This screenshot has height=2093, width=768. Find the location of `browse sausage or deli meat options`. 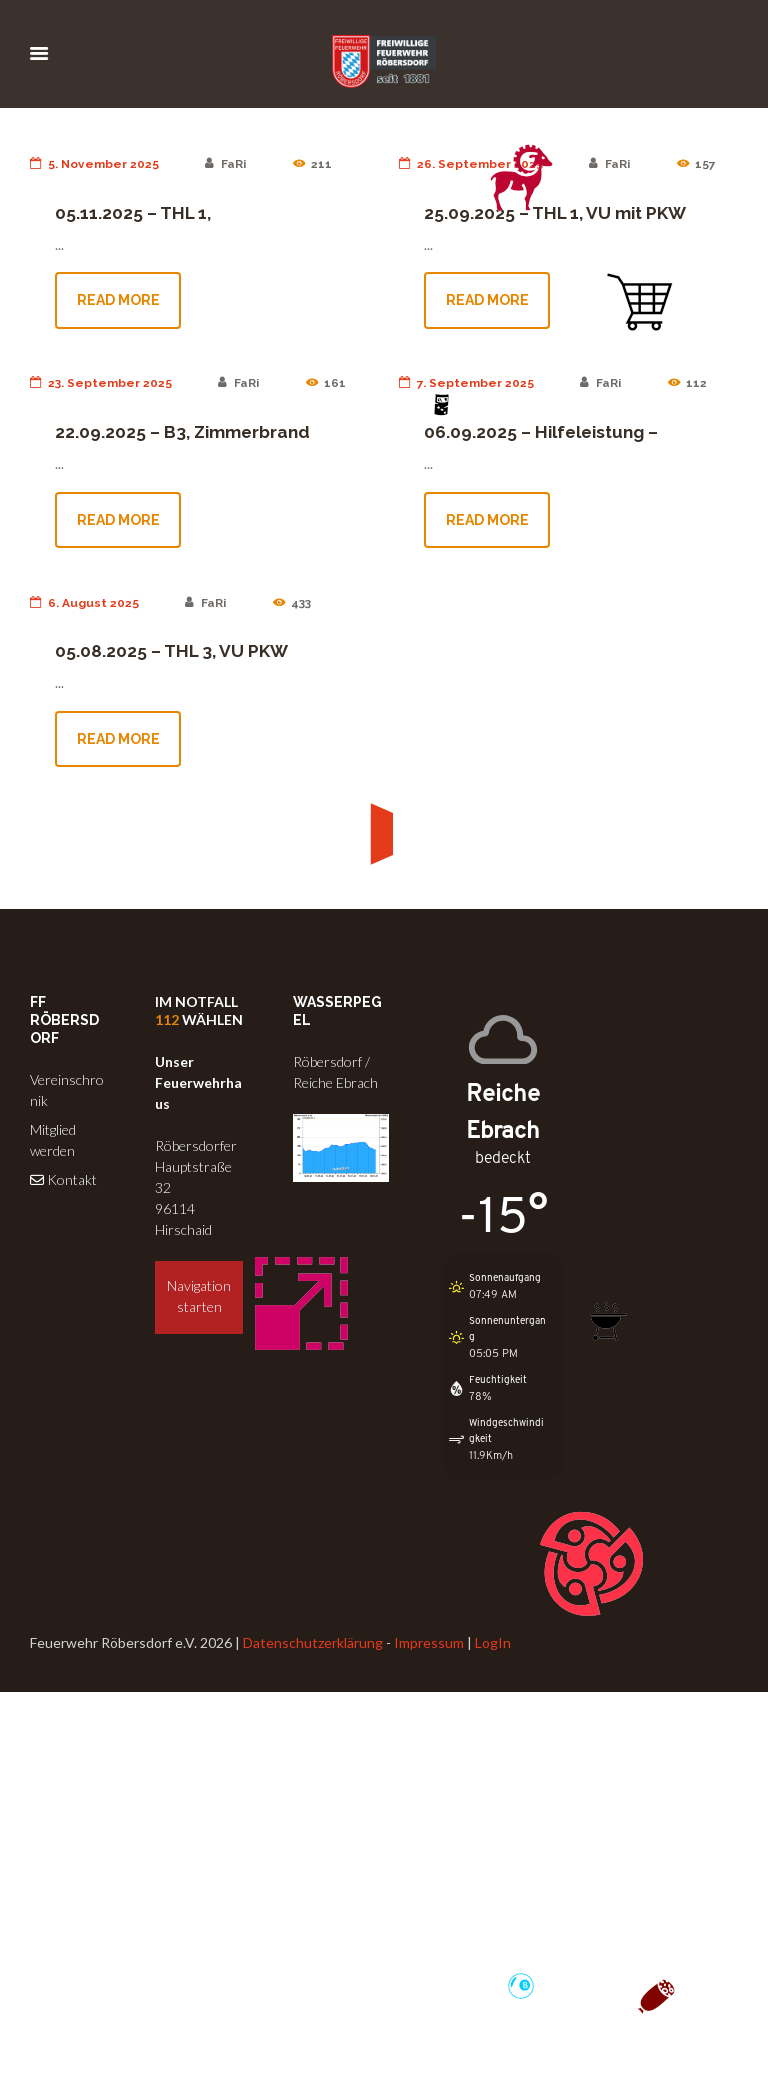

browse sausage or deli meat options is located at coordinates (656, 1997).